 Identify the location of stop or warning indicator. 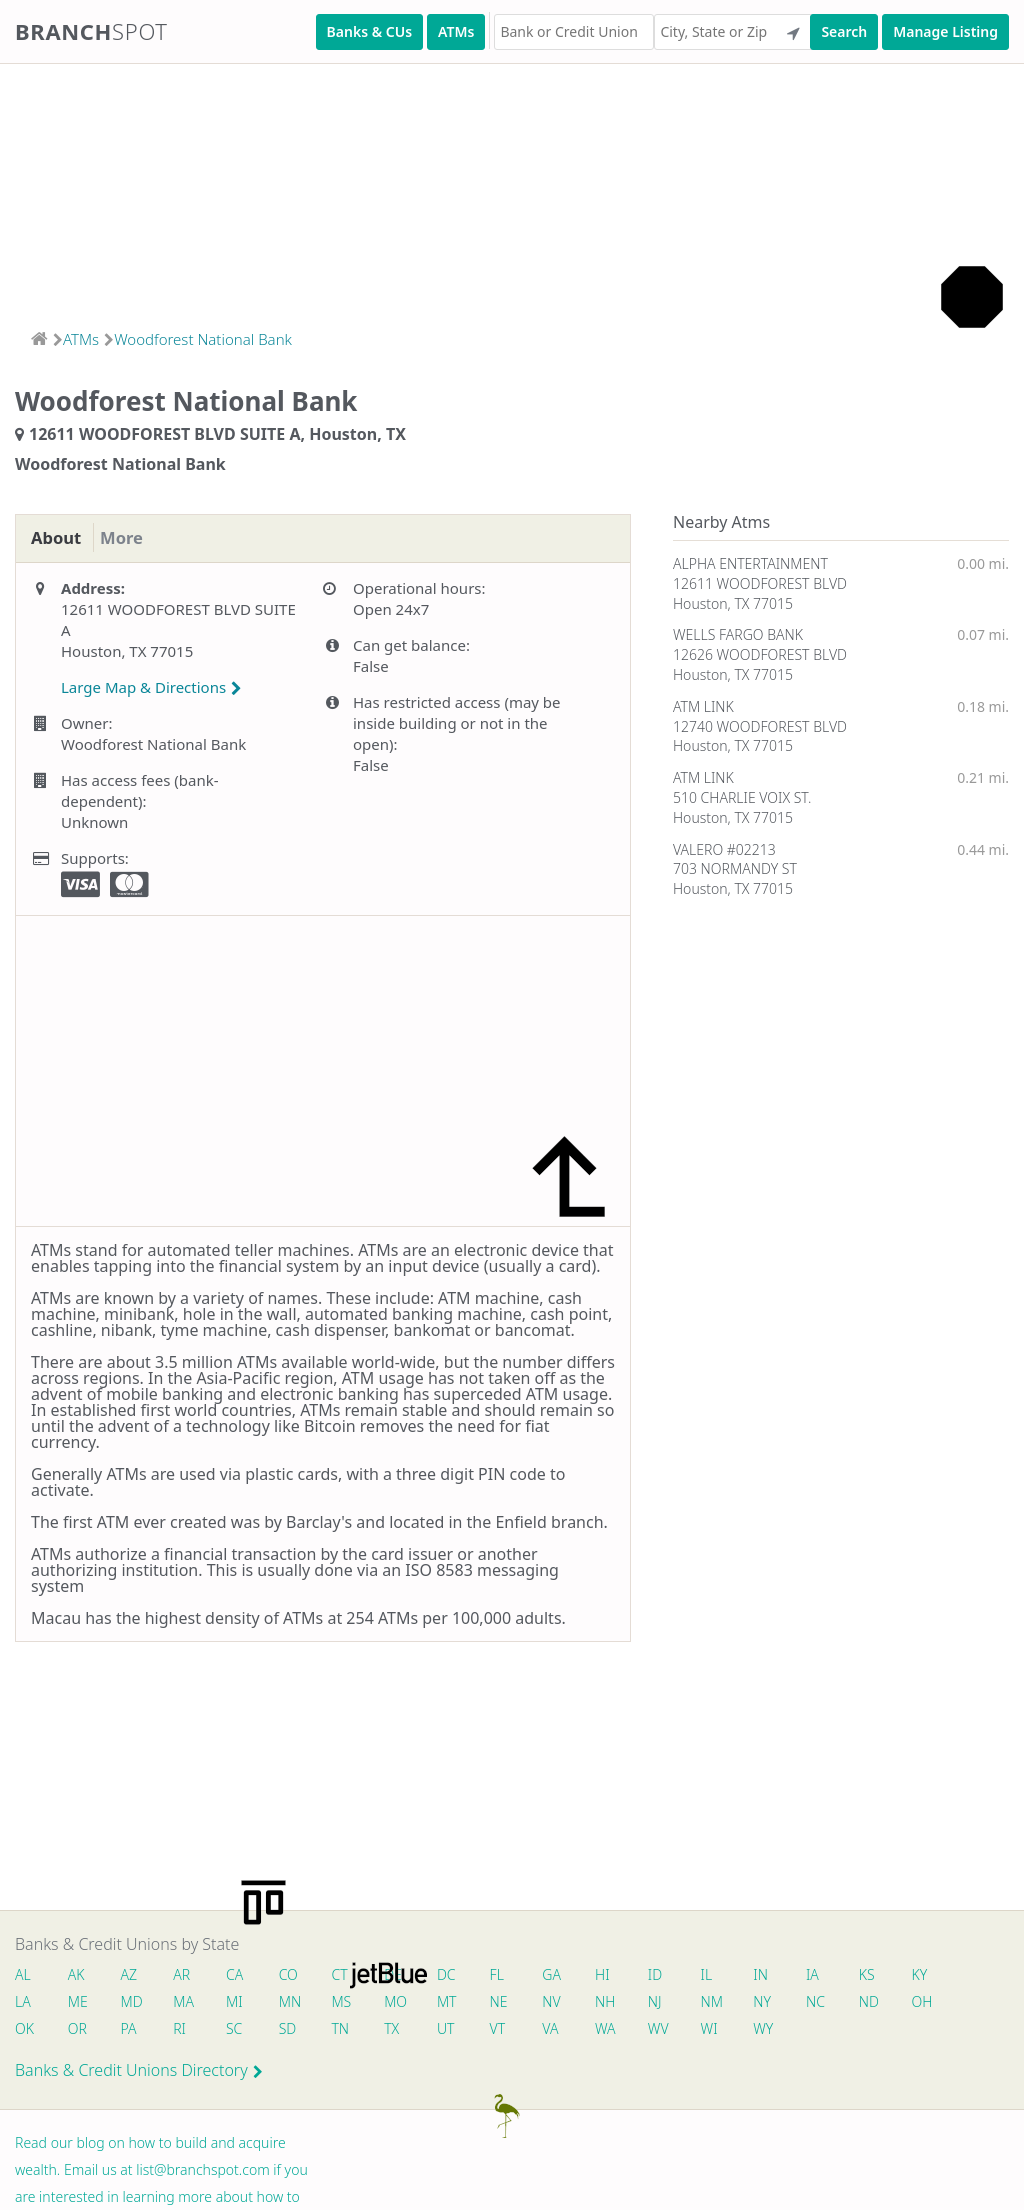
(972, 297).